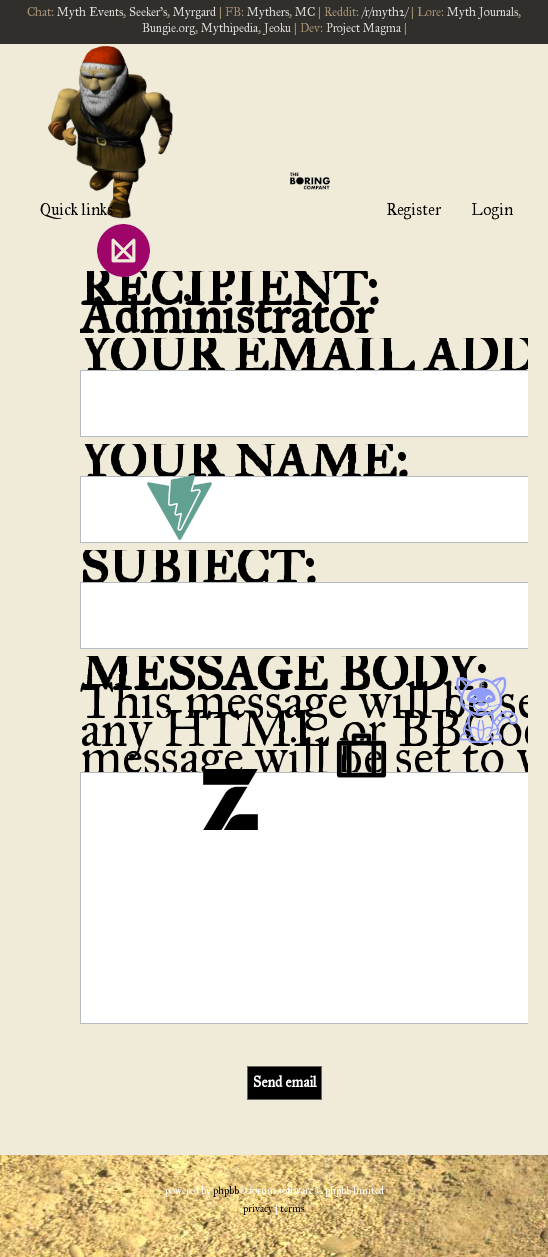  What do you see at coordinates (179, 507) in the screenshot?
I see `vite framework logo` at bounding box center [179, 507].